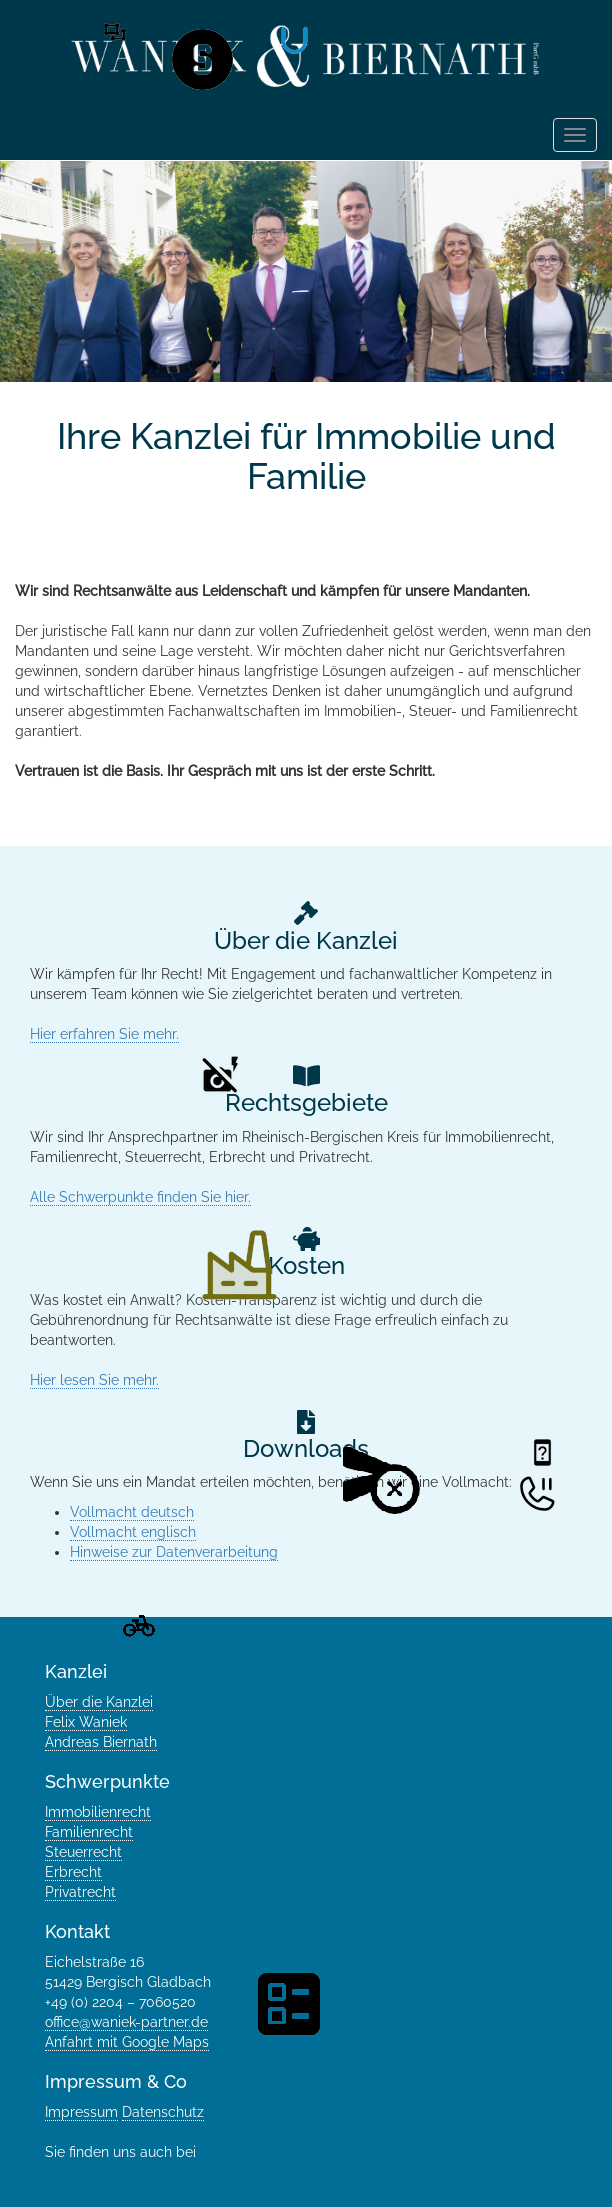  What do you see at coordinates (289, 2004) in the screenshot?
I see `view ballot or voting options` at bounding box center [289, 2004].